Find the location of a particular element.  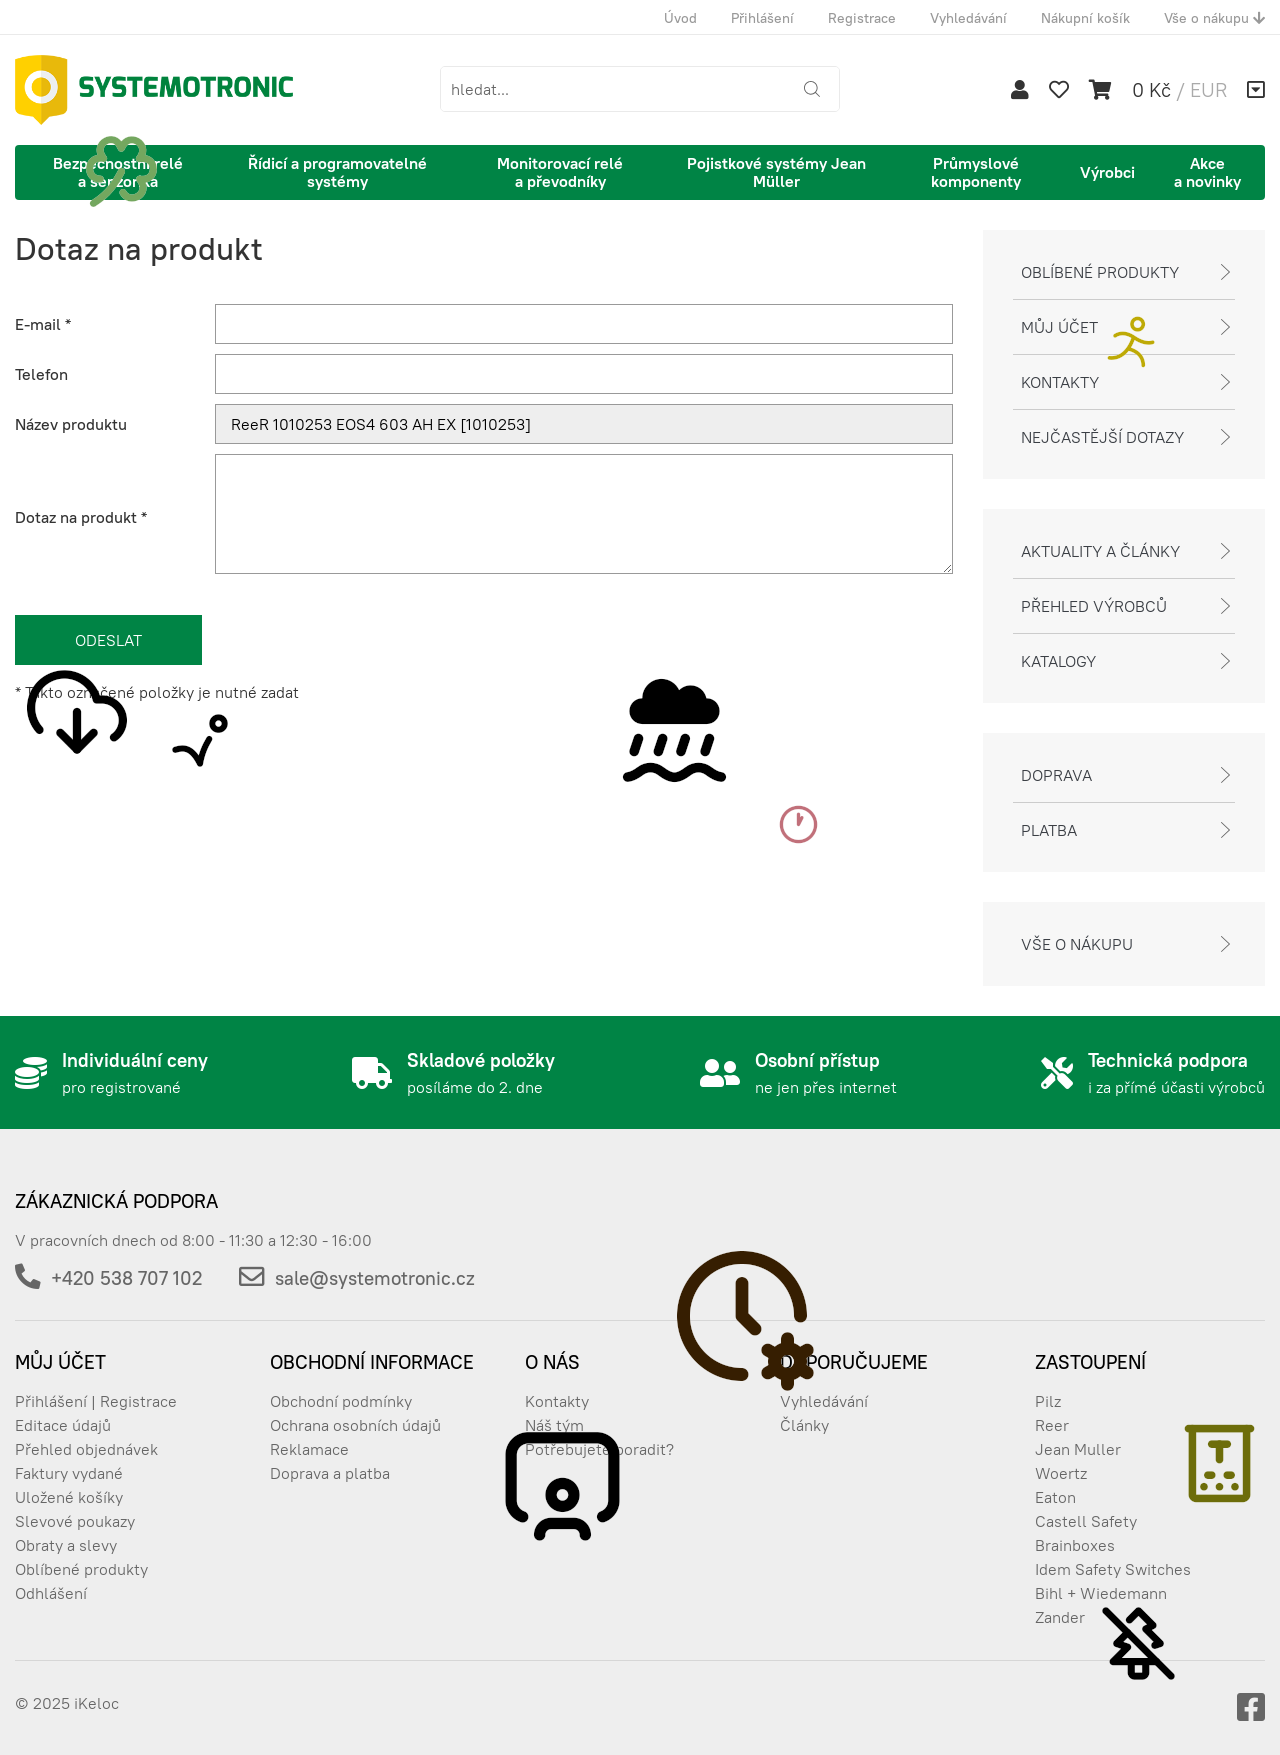

disable holiday or seasonal theme is located at coordinates (1138, 1643).